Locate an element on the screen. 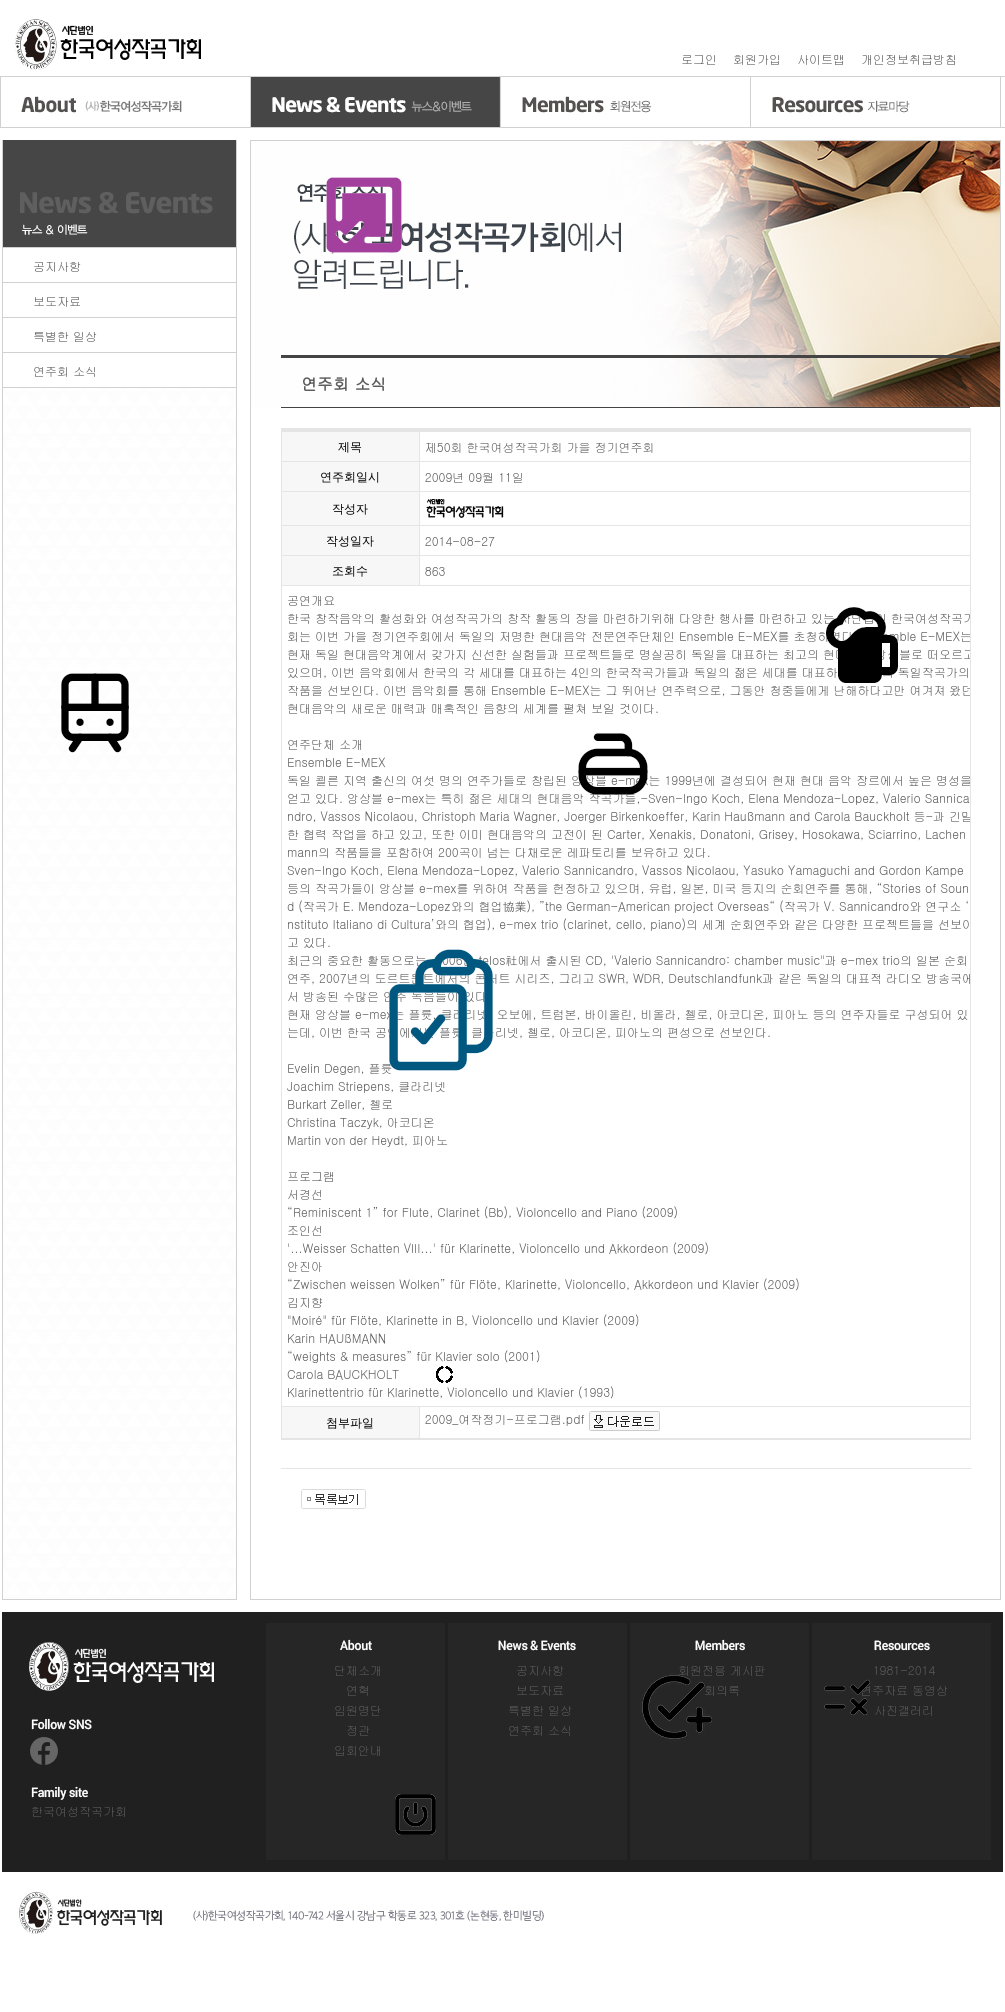 The width and height of the screenshot is (1005, 2012). toggle power on or off is located at coordinates (415, 1814).